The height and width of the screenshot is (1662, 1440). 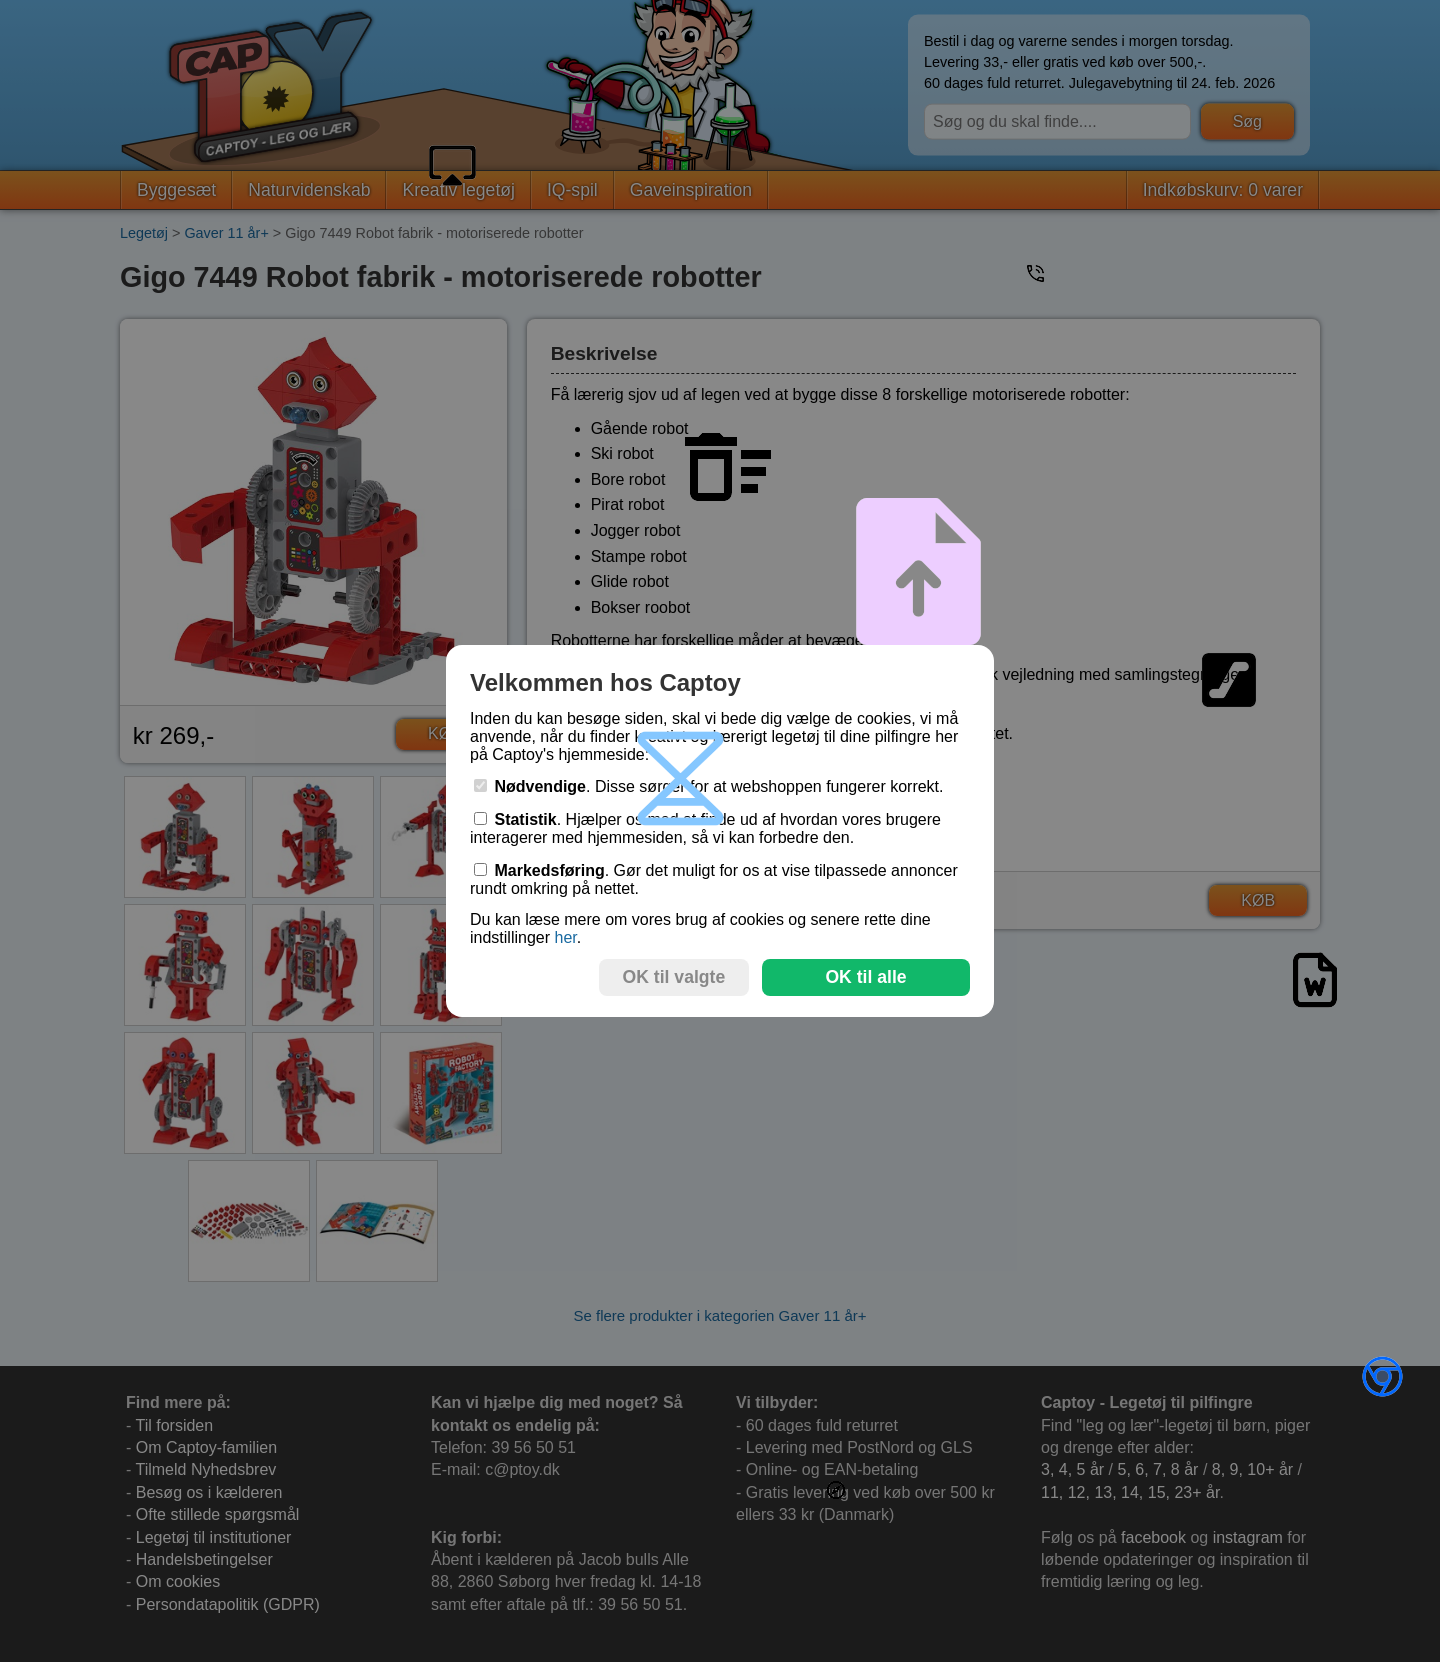 I want to click on indicates an active phone call in progress, so click(x=1035, y=273).